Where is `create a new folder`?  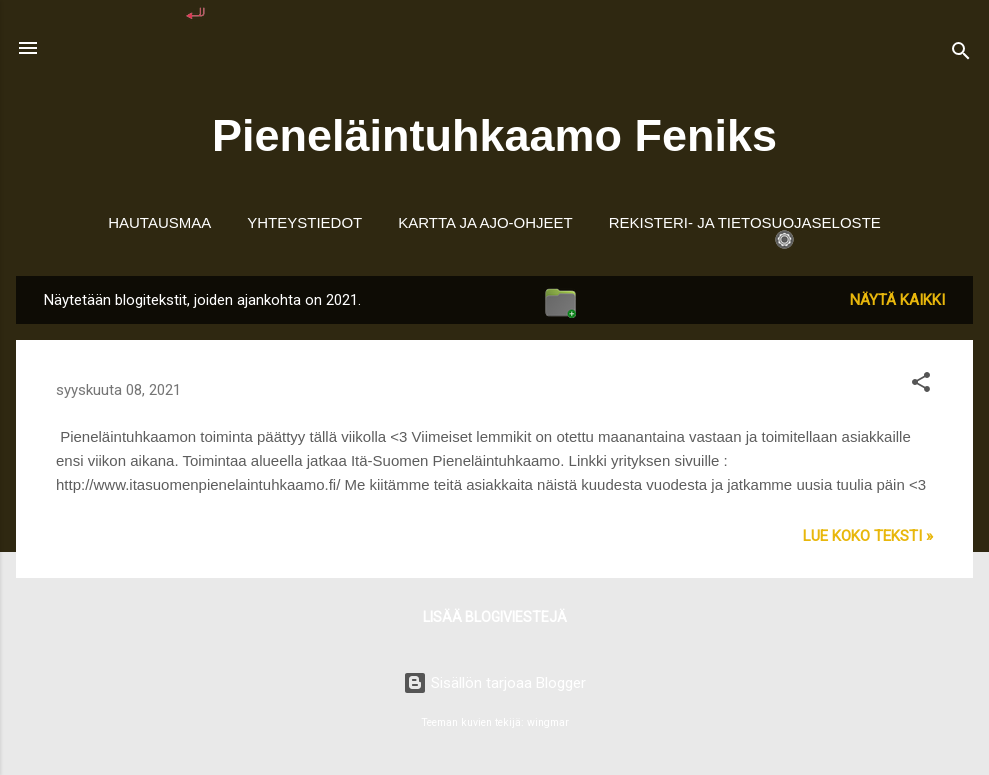 create a new folder is located at coordinates (560, 302).